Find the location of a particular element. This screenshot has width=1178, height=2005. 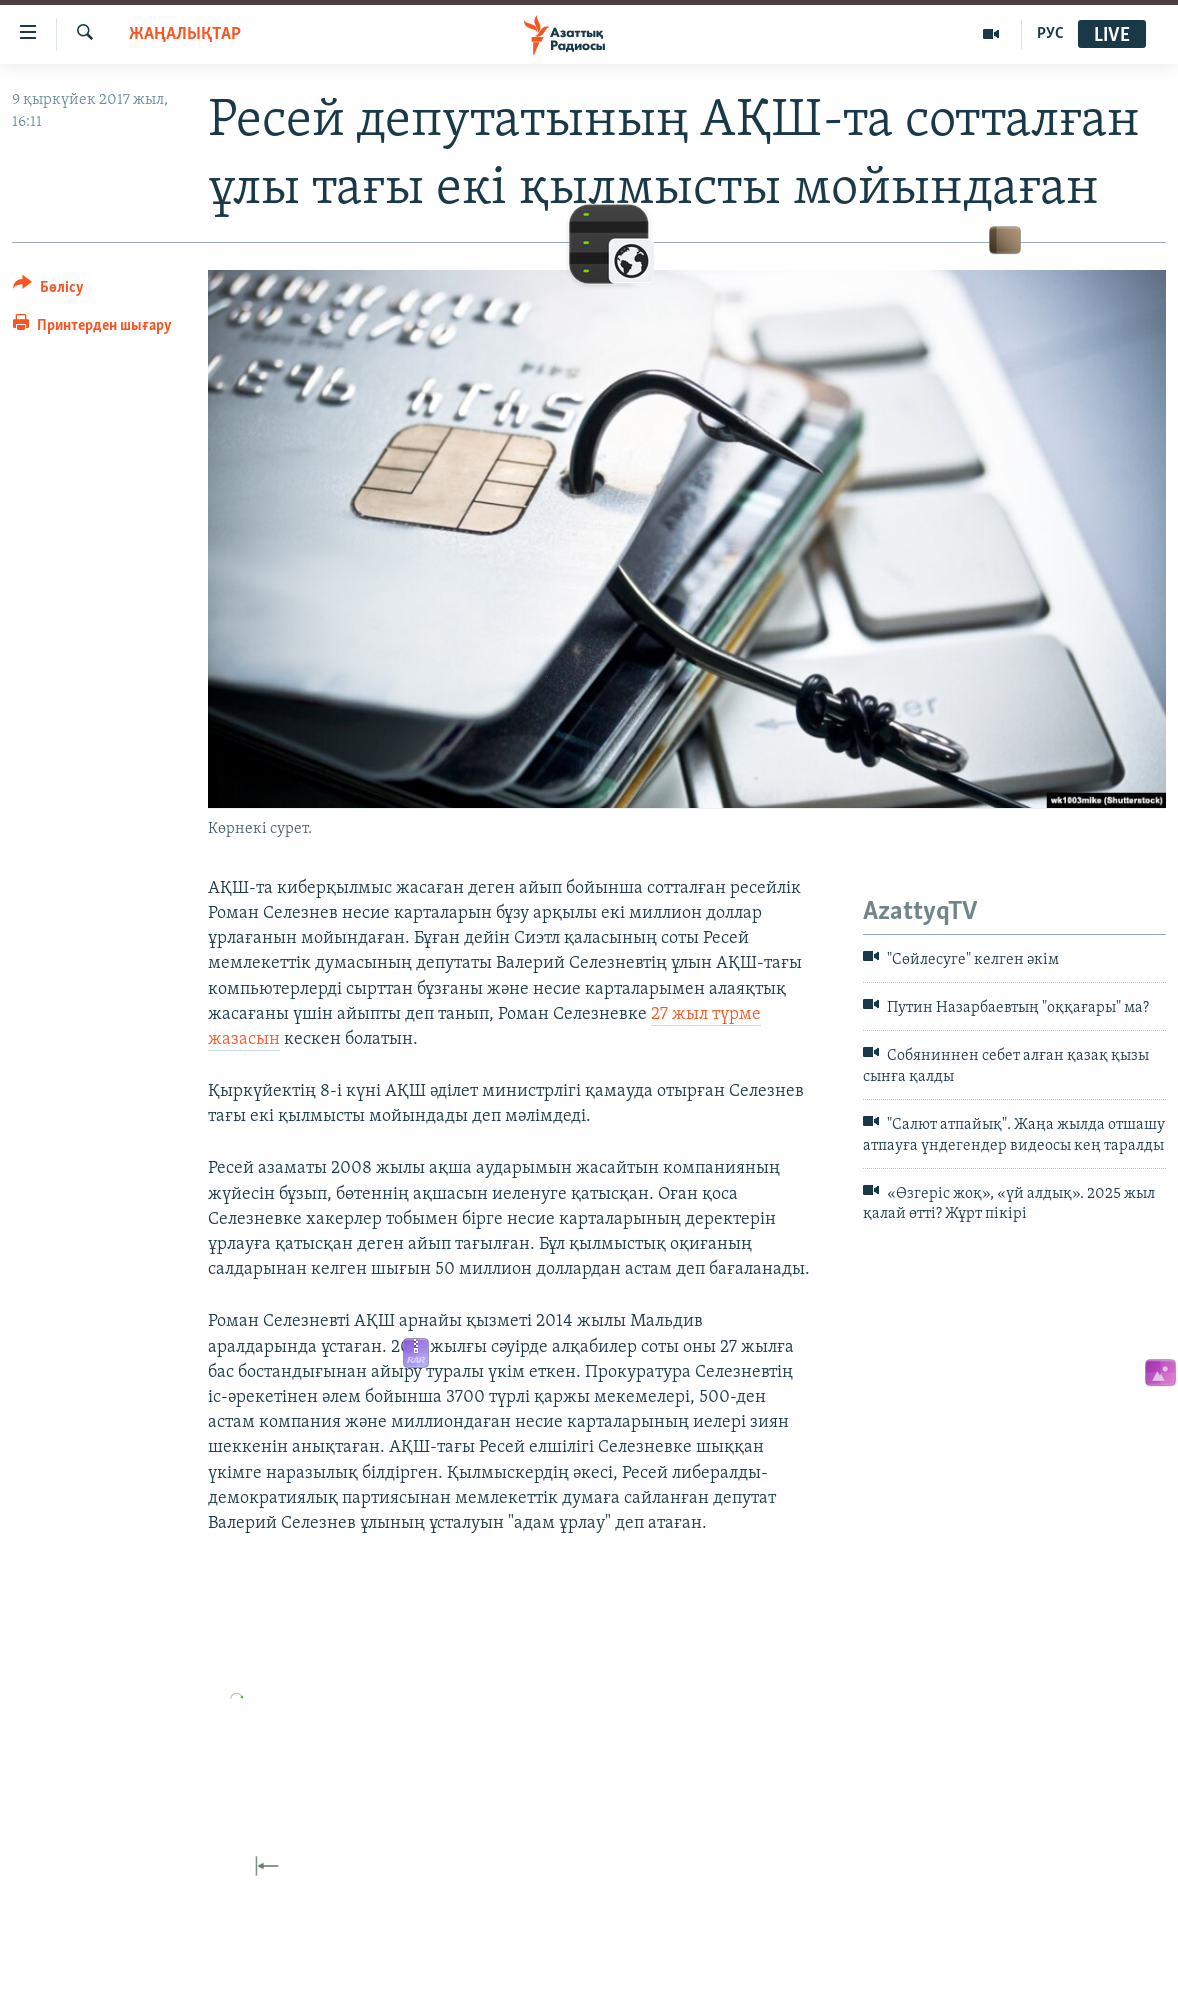

indicates an image file type is located at coordinates (1160, 1371).